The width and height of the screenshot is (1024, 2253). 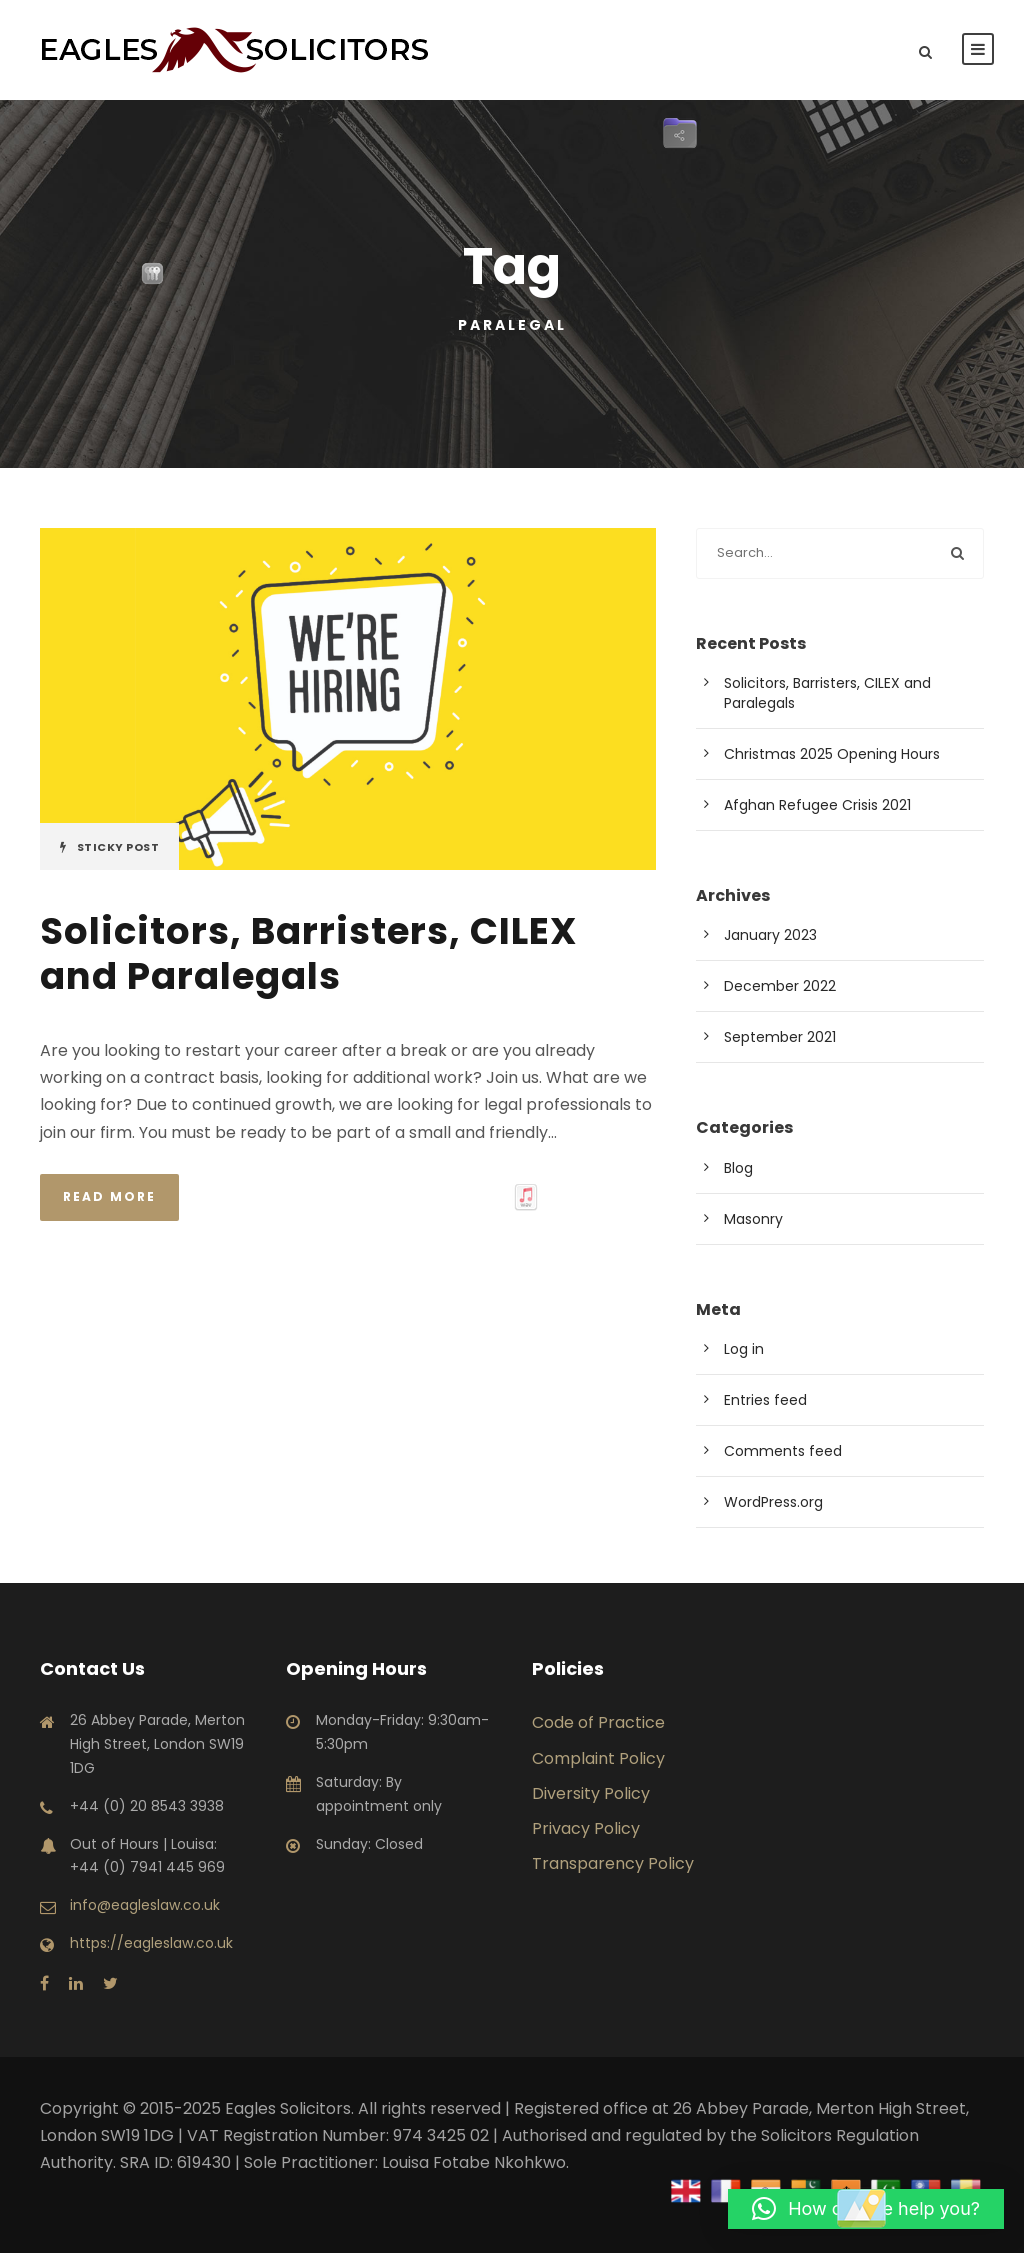 I want to click on access your public shared folder, so click(x=680, y=133).